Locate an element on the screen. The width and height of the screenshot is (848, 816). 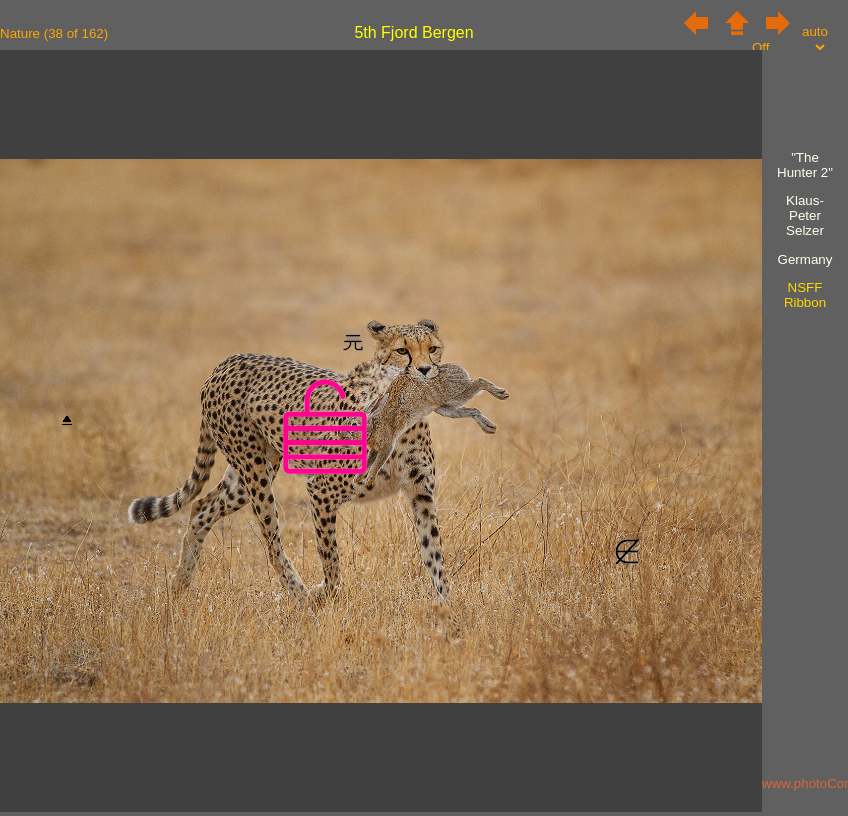
view or convert to chinese yuan currency is located at coordinates (353, 343).